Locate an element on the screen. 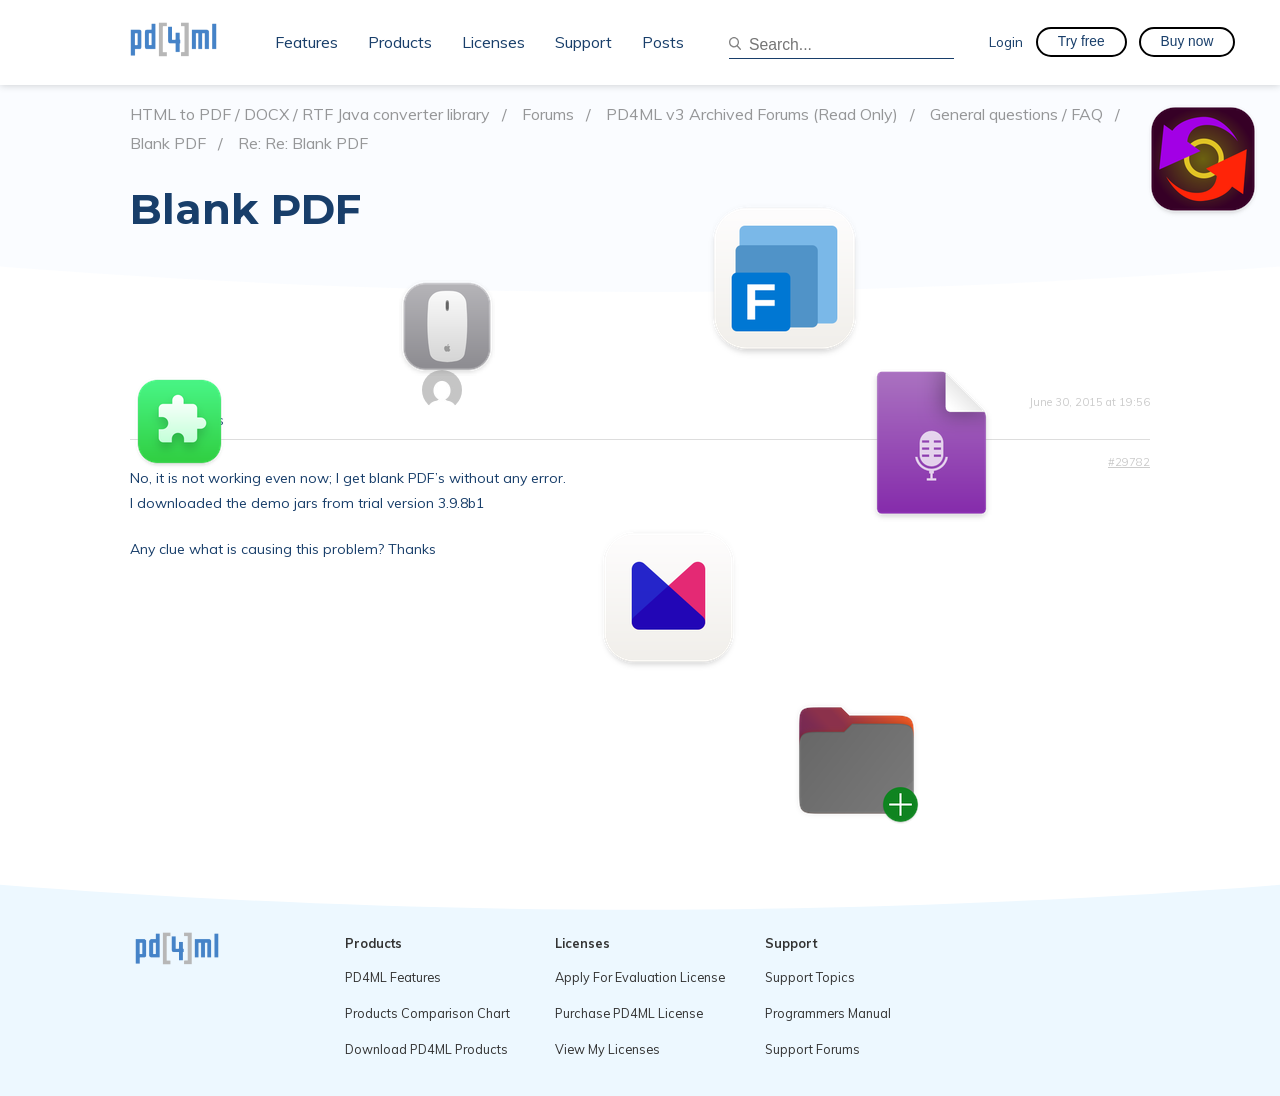 Image resolution: width=1280 pixels, height=1096 pixels. a podcast audio file is located at coordinates (931, 445).